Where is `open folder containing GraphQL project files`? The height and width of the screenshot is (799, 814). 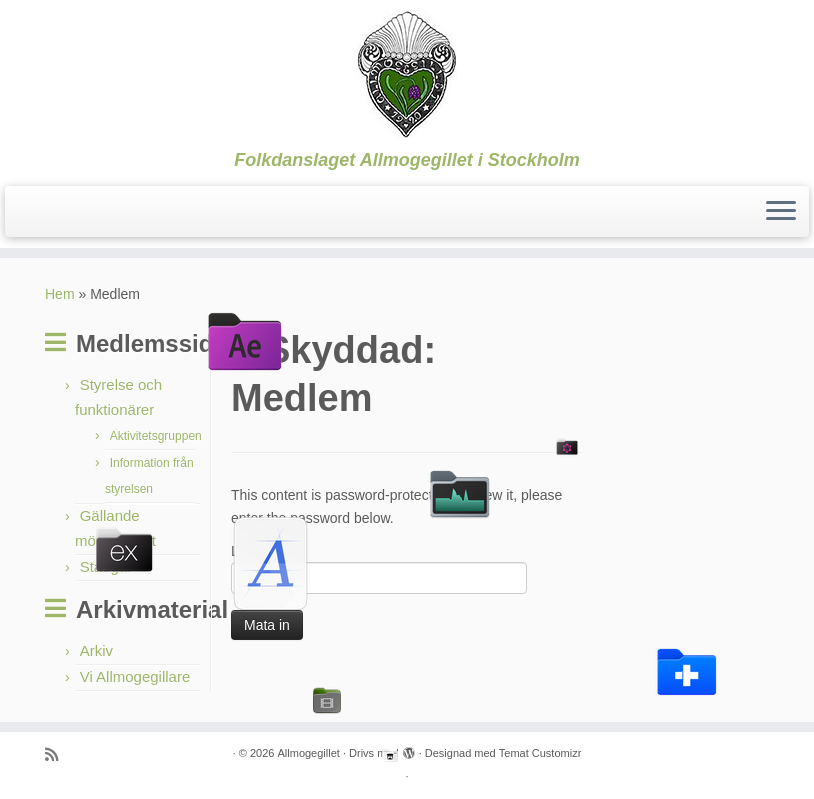 open folder containing GraphQL project files is located at coordinates (567, 447).